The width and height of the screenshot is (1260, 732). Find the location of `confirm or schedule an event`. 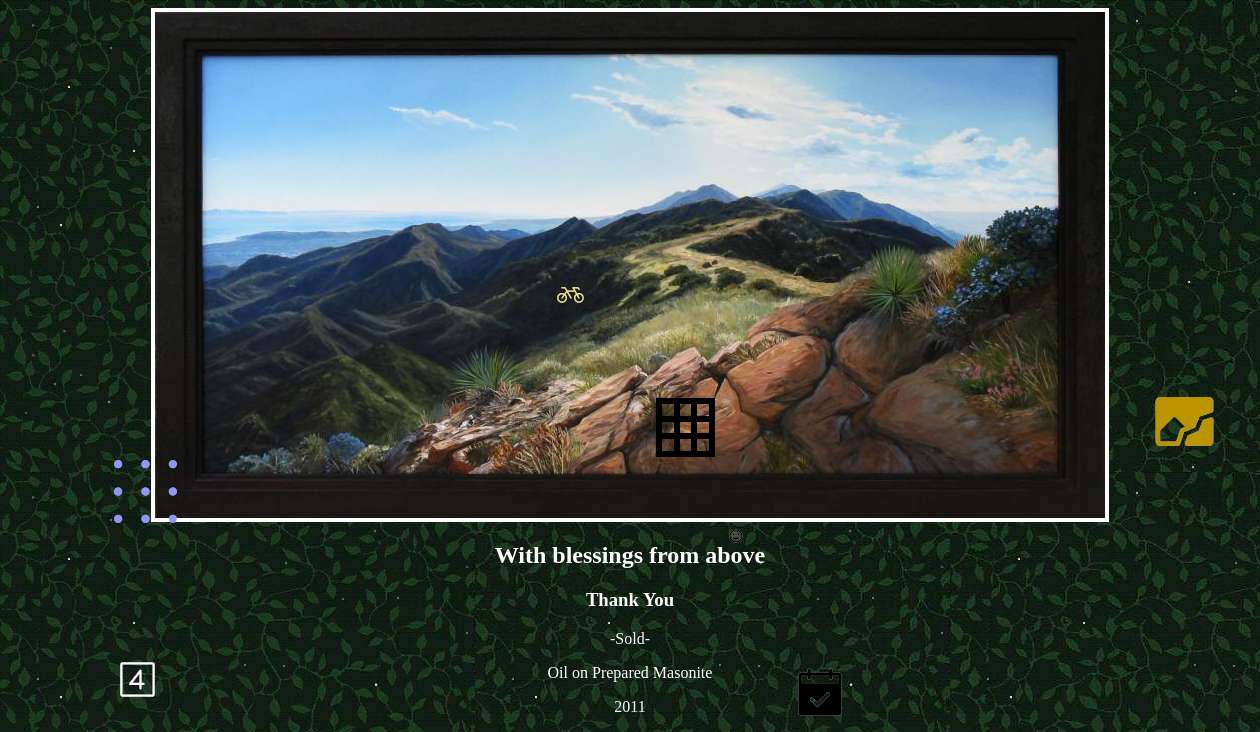

confirm or schedule an event is located at coordinates (820, 694).